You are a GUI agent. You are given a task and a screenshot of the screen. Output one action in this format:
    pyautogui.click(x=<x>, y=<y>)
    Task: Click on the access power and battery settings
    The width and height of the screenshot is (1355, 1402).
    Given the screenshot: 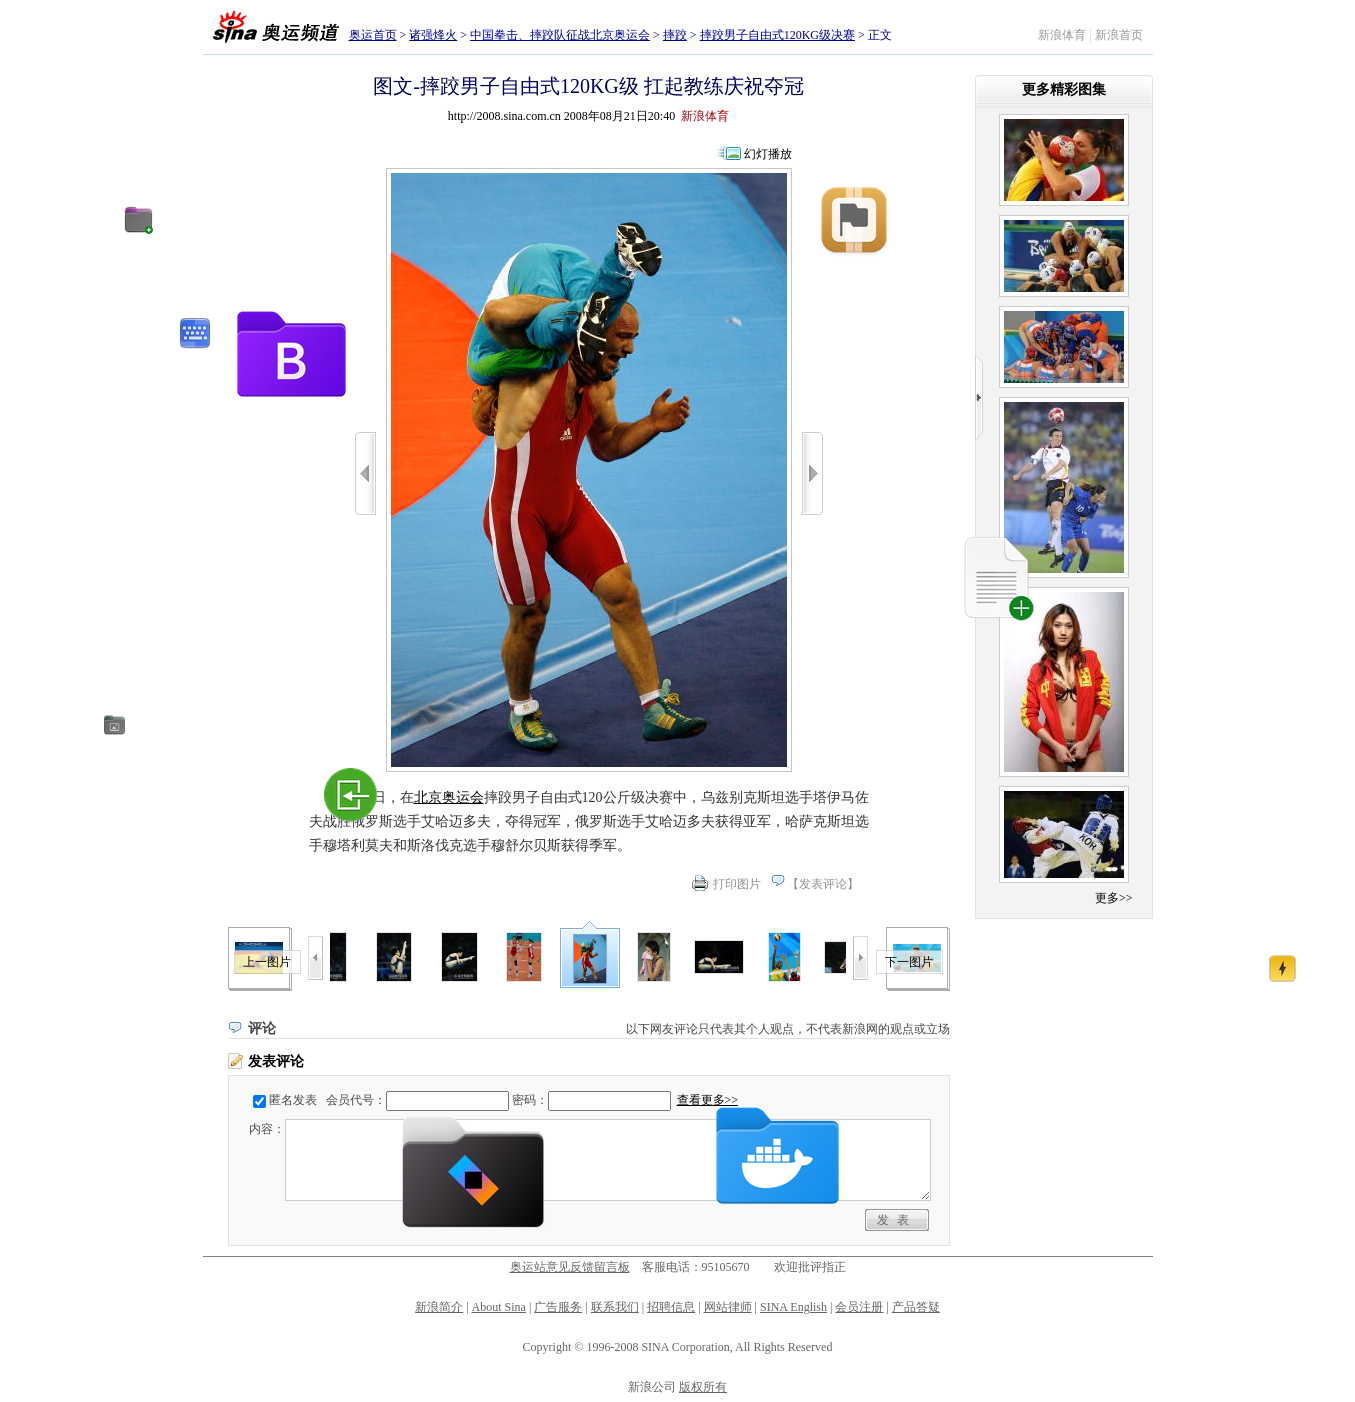 What is the action you would take?
    pyautogui.click(x=1282, y=968)
    